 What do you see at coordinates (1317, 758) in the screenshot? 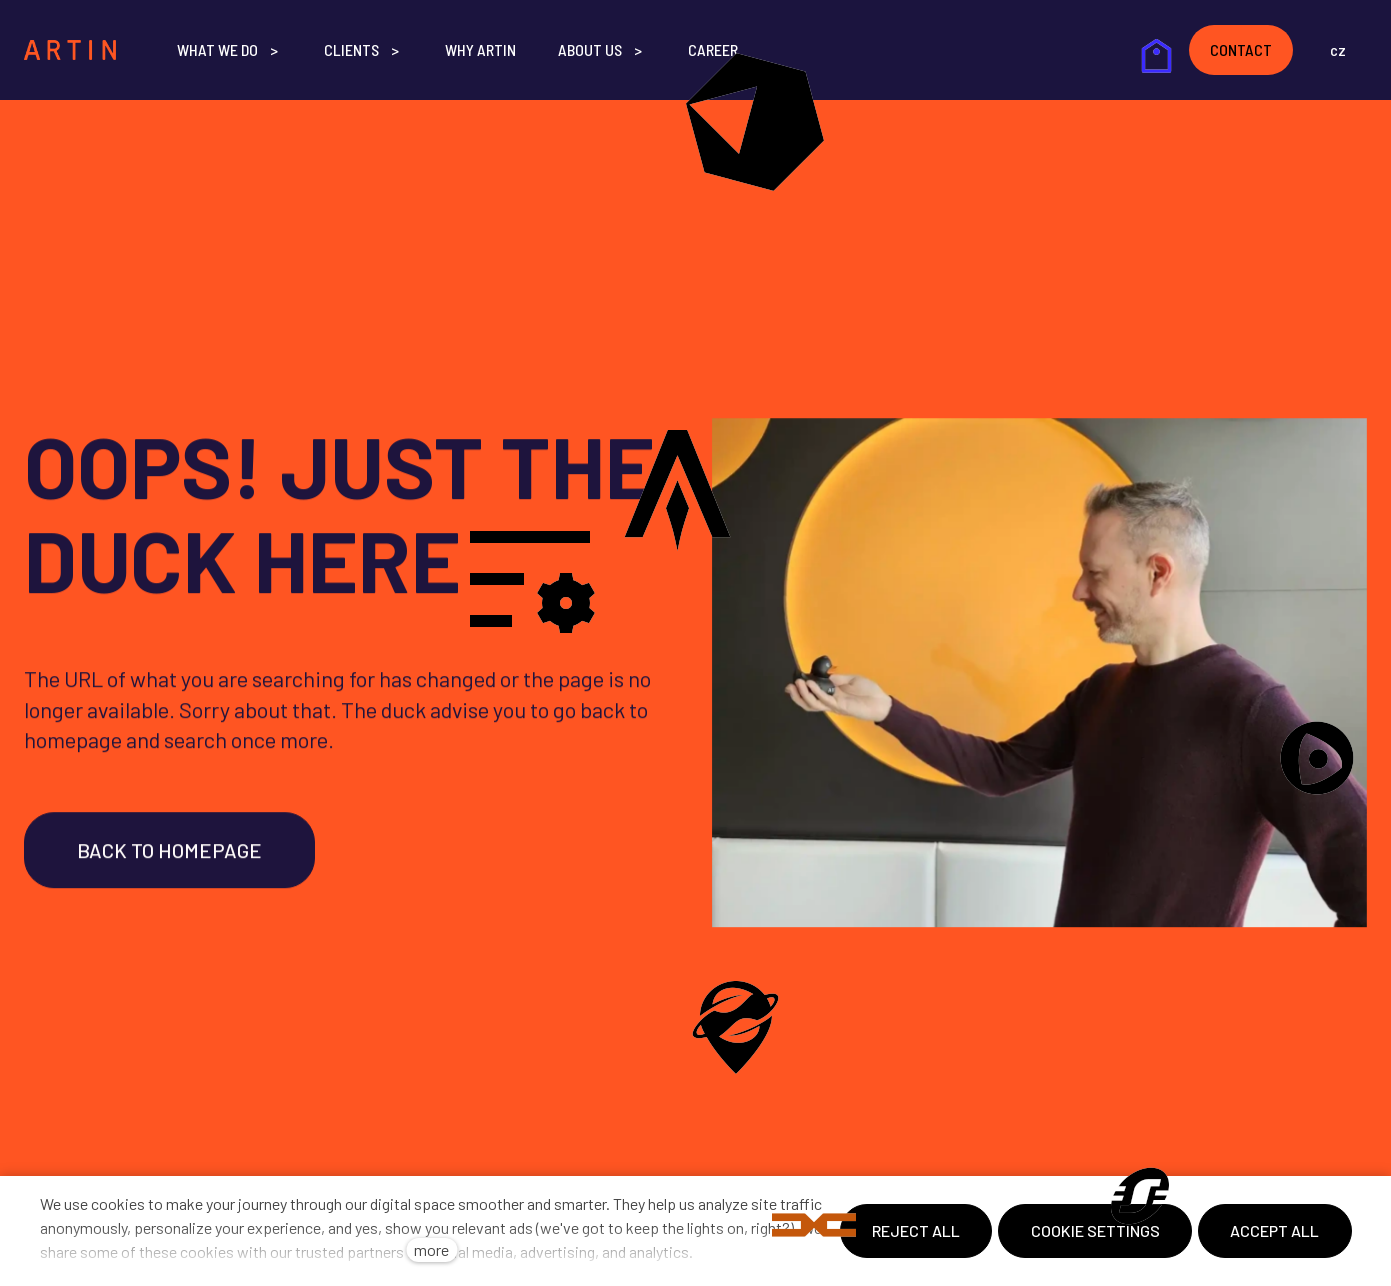
I see `centercode brand logo` at bounding box center [1317, 758].